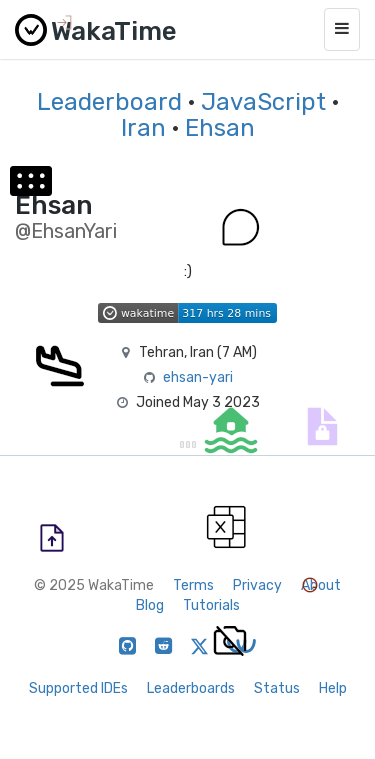 The height and width of the screenshot is (759, 375). What do you see at coordinates (52, 538) in the screenshot?
I see `upload a file` at bounding box center [52, 538].